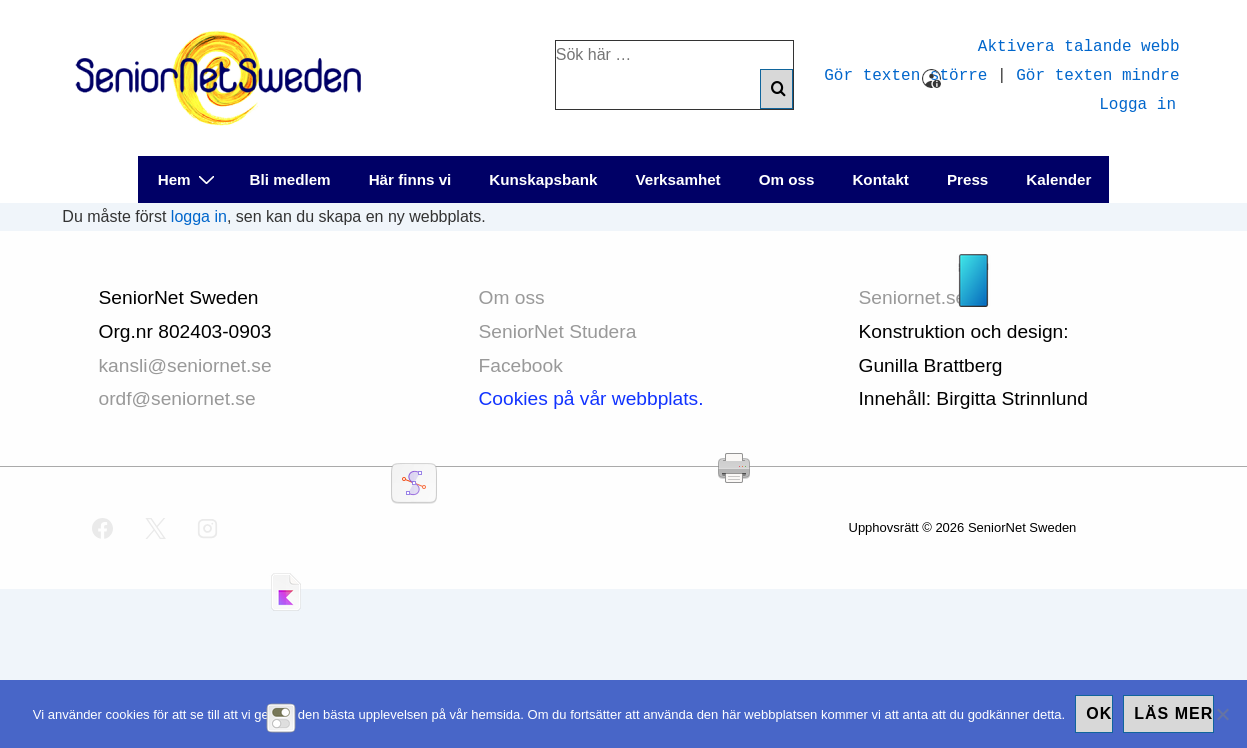 The image size is (1247, 748). I want to click on an SVG vector image file, so click(414, 482).